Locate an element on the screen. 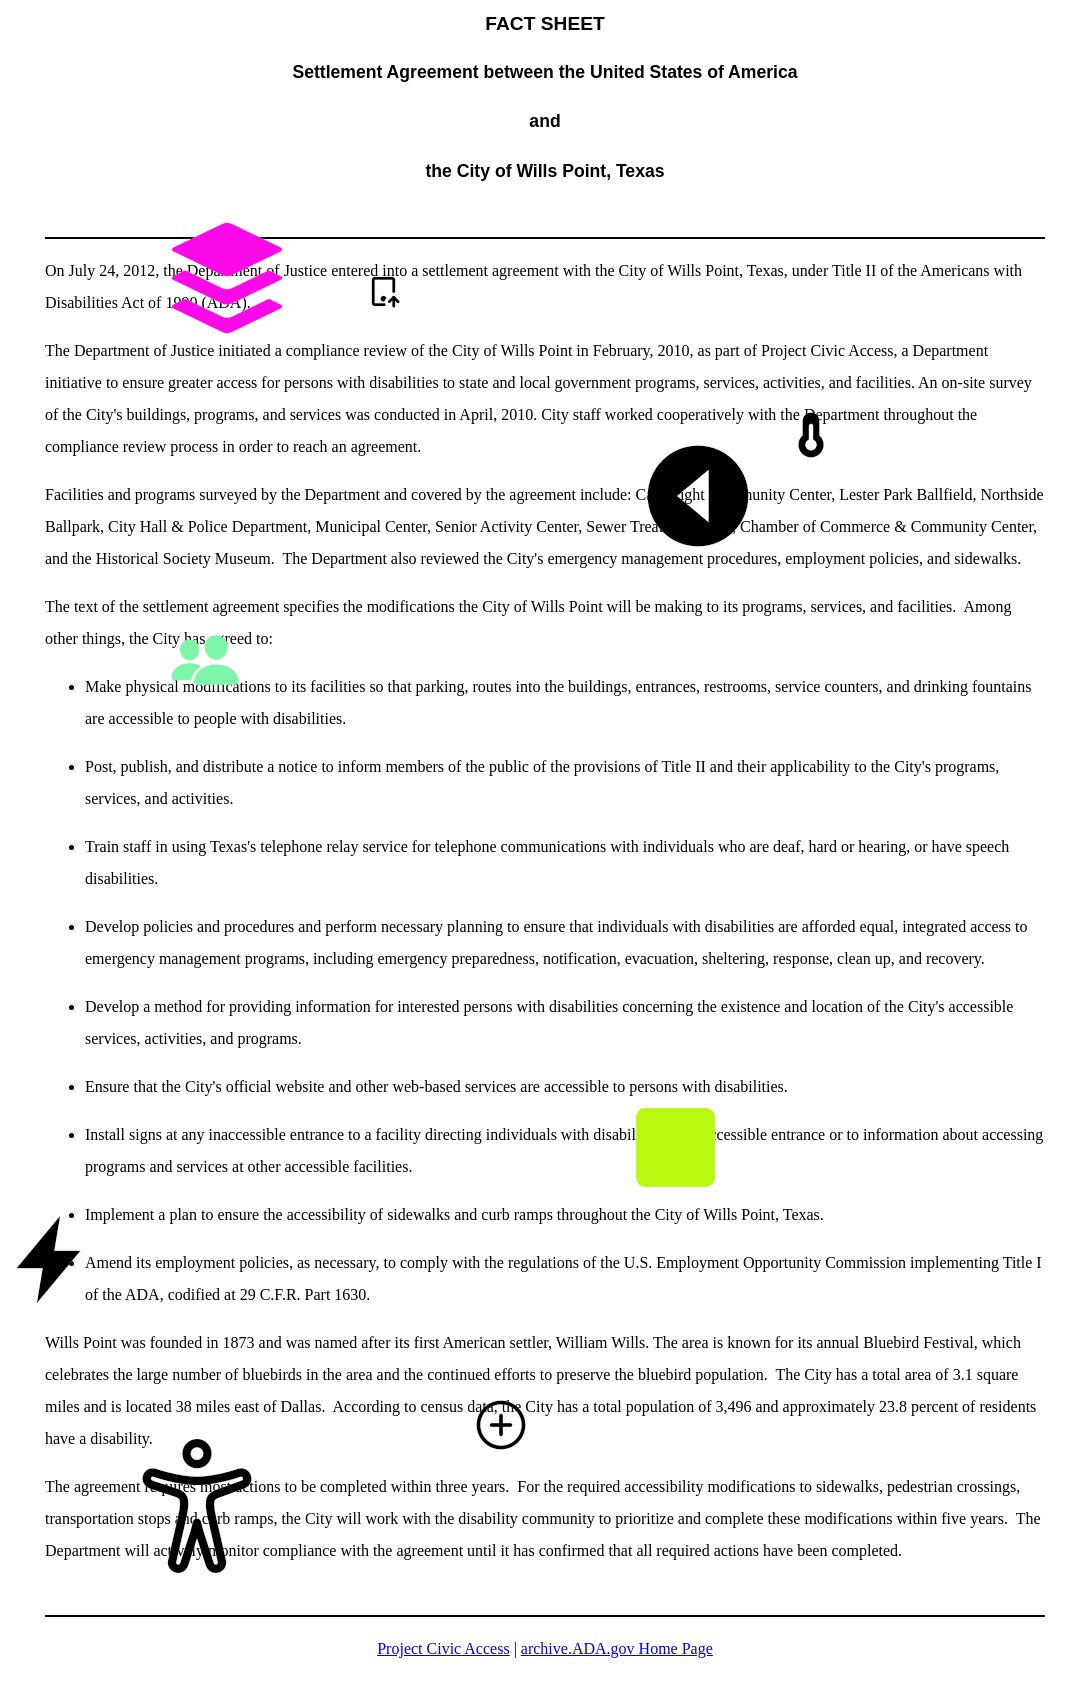 The image size is (1090, 1681). stop or halt media playback is located at coordinates (675, 1147).